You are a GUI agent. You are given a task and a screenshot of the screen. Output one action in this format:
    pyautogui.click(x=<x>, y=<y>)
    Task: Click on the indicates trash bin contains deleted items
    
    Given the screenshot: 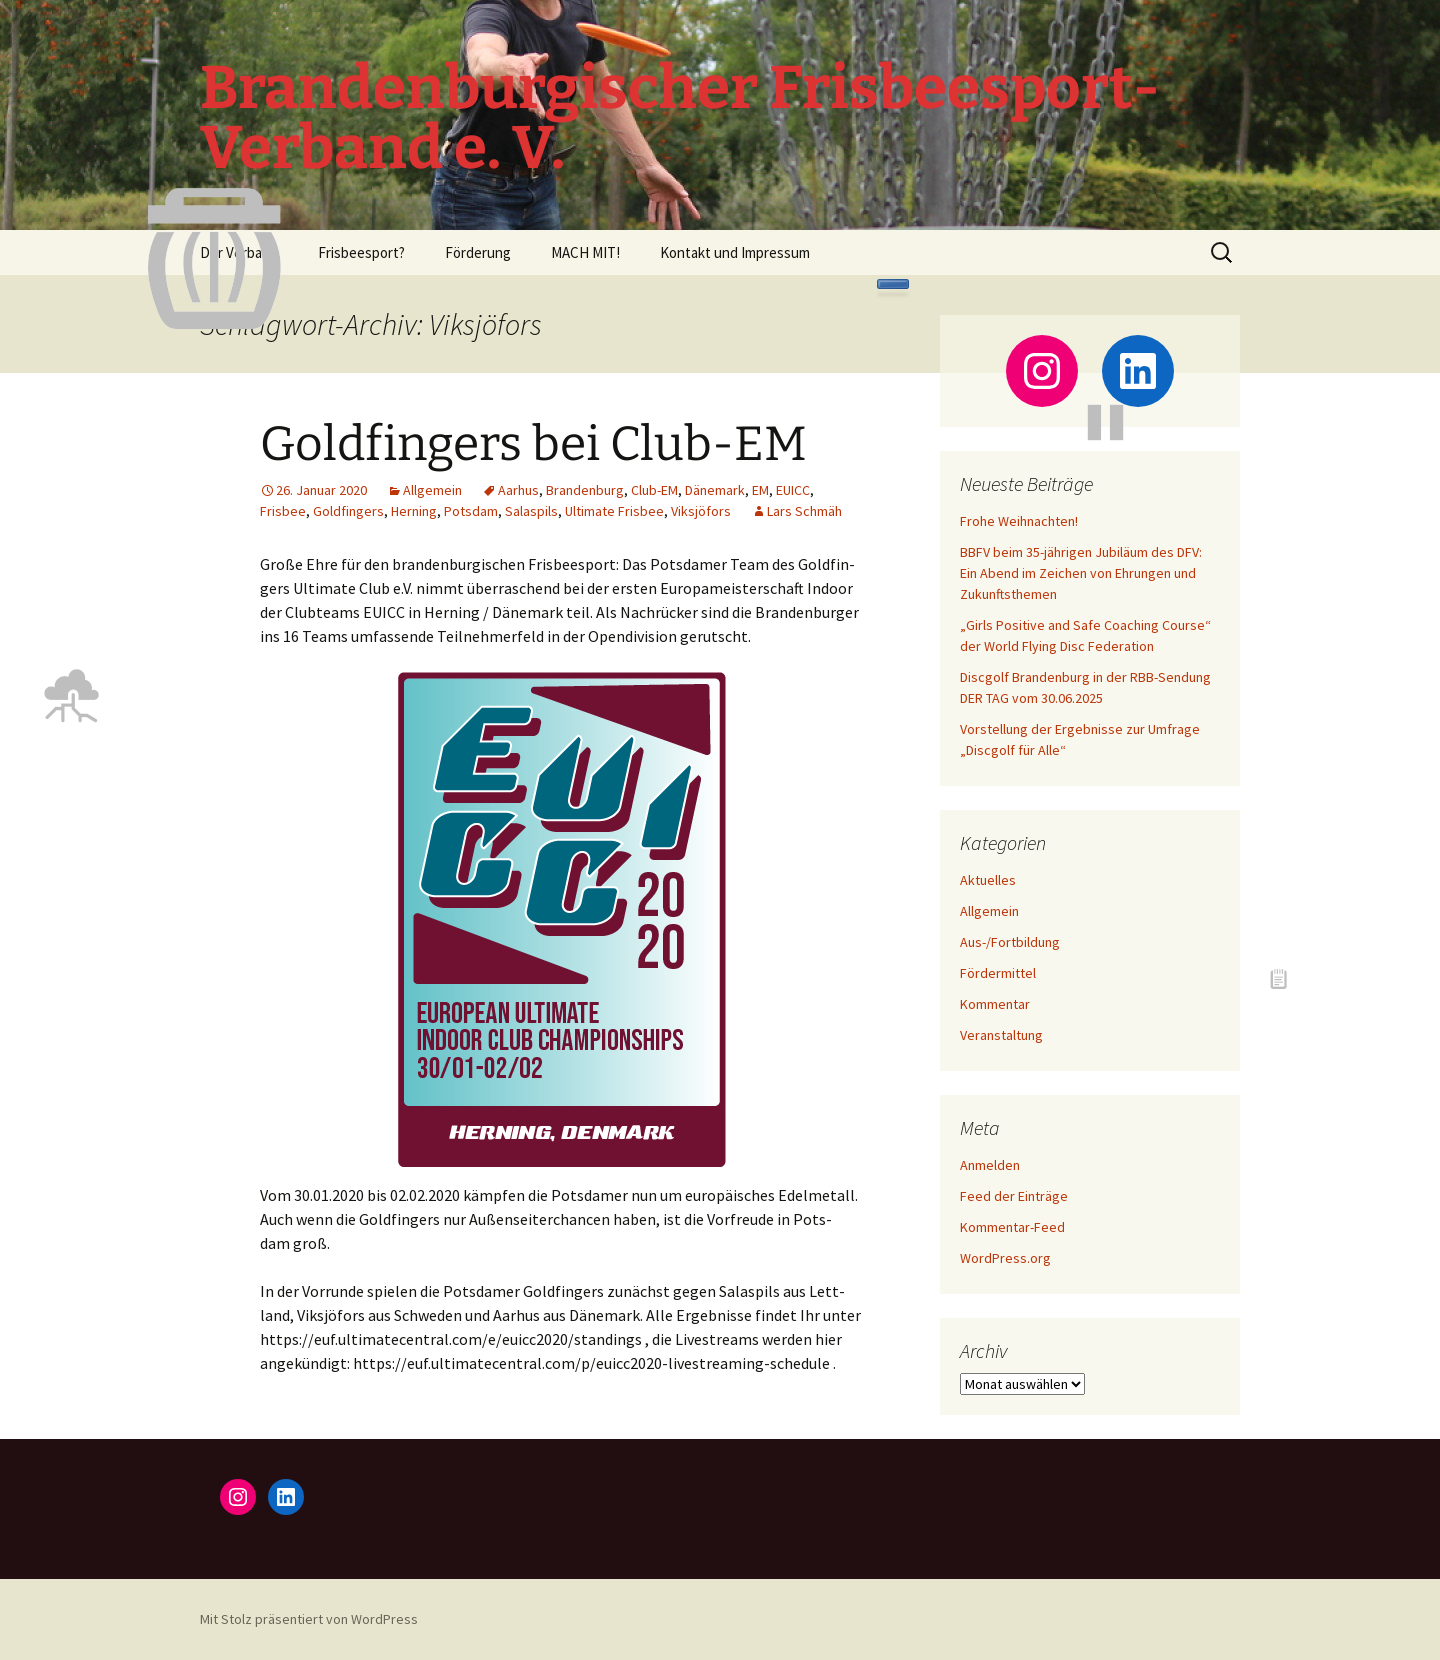 What is the action you would take?
    pyautogui.click(x=218, y=258)
    